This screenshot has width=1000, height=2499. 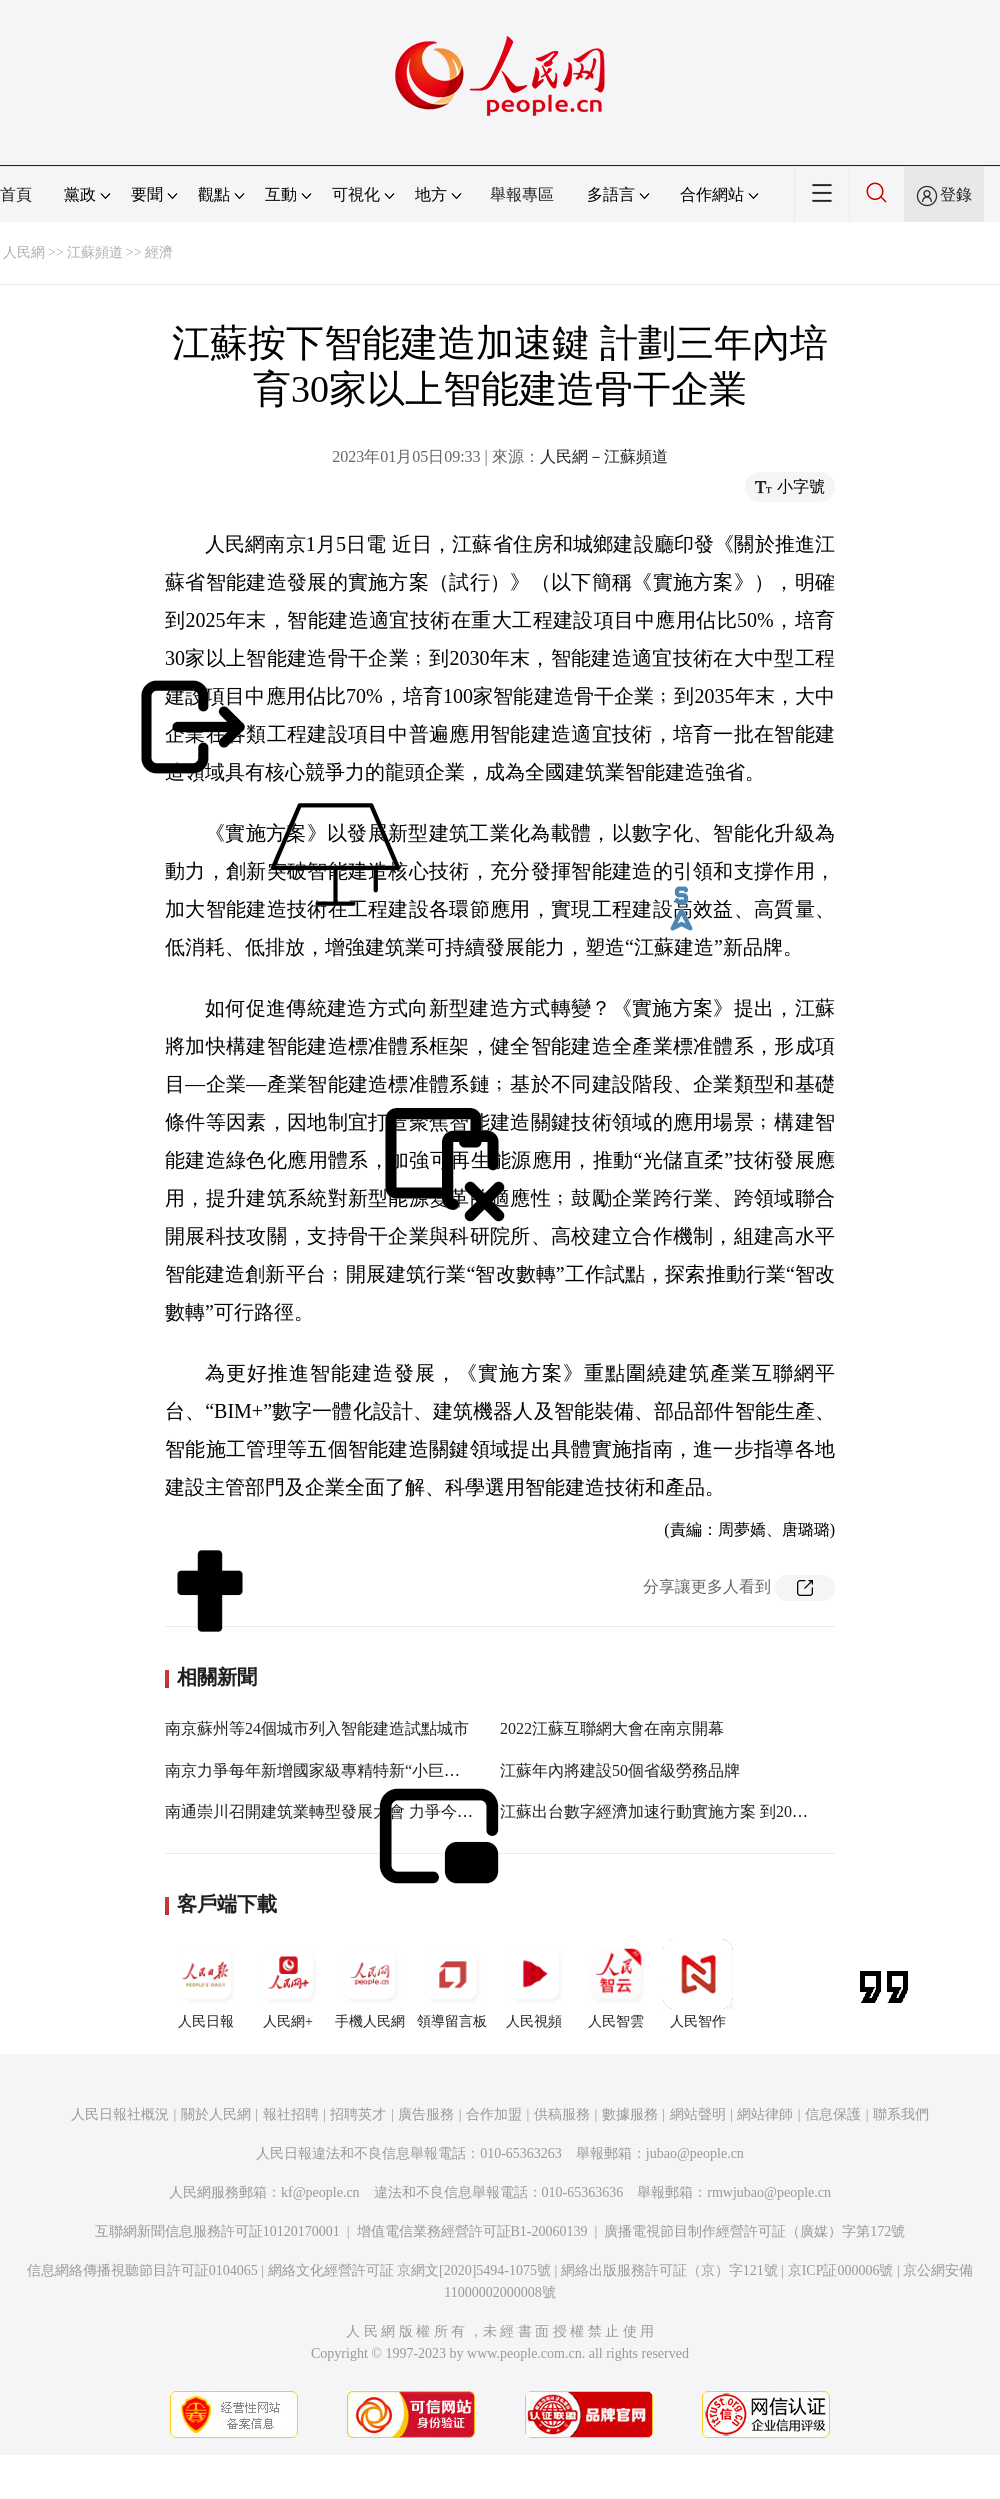 I want to click on enable picture-in-picture mode, so click(x=439, y=1836).